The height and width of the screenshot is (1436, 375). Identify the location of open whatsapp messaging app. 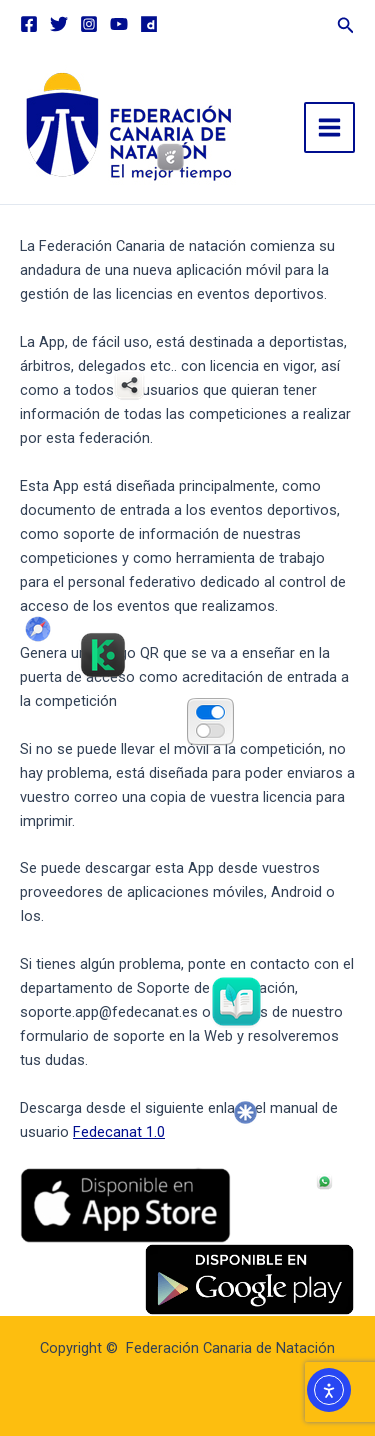
(324, 1181).